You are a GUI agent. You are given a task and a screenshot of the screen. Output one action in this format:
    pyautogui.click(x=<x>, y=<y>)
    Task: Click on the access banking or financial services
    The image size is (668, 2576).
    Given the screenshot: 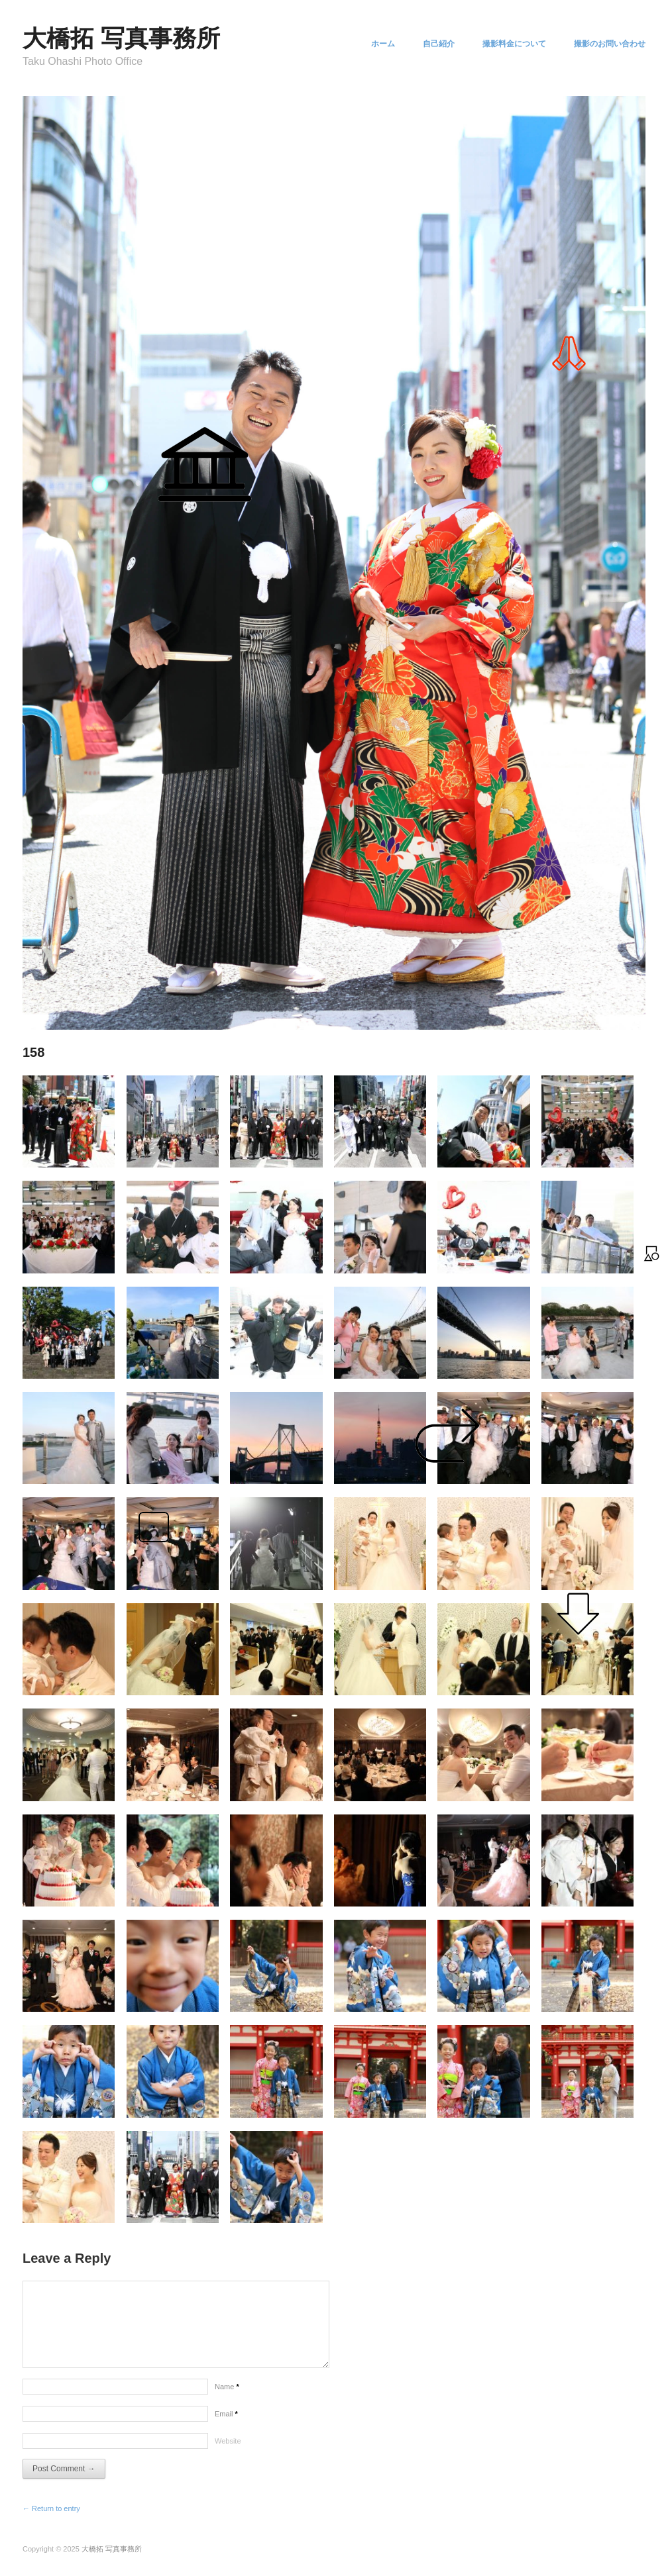 What is the action you would take?
    pyautogui.click(x=205, y=468)
    